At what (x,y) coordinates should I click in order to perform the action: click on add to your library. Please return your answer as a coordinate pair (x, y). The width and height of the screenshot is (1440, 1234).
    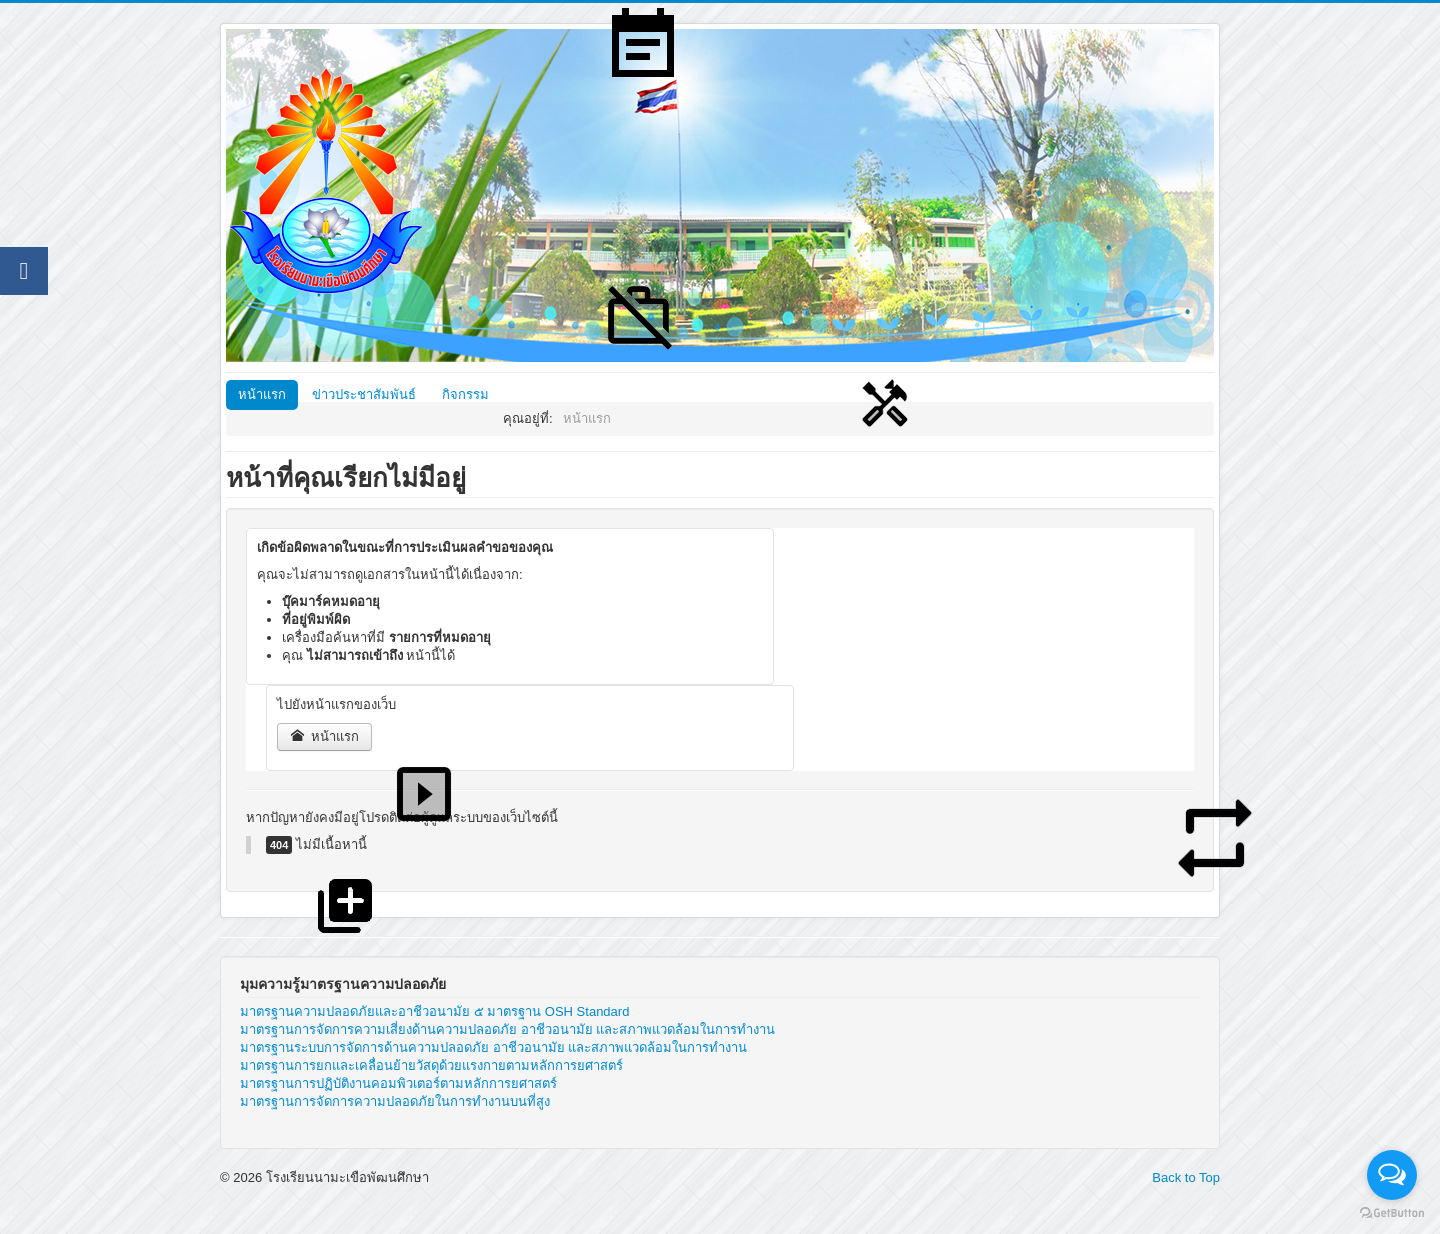
    Looking at the image, I should click on (345, 906).